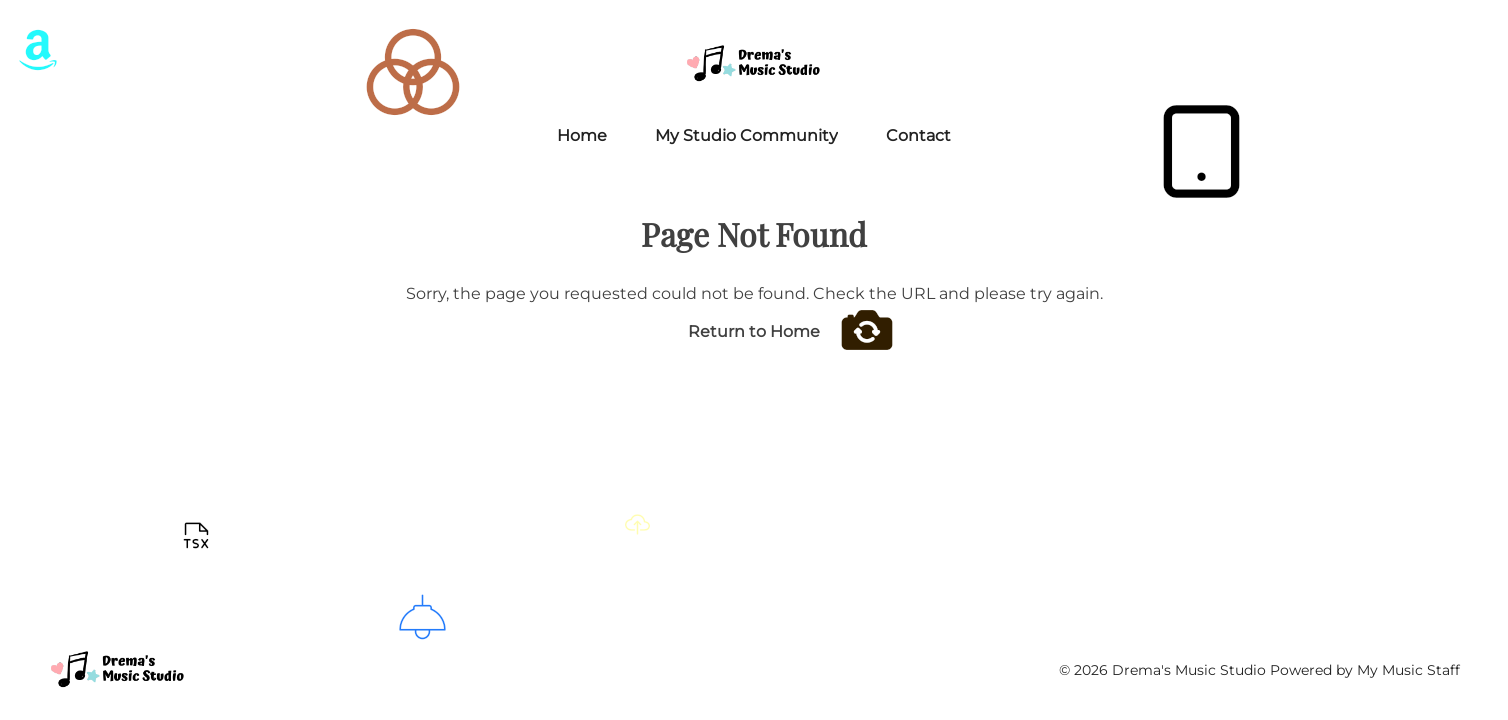 The height and width of the screenshot is (720, 1508). Describe the element at coordinates (38, 50) in the screenshot. I see `open the Amazon app or website` at that location.